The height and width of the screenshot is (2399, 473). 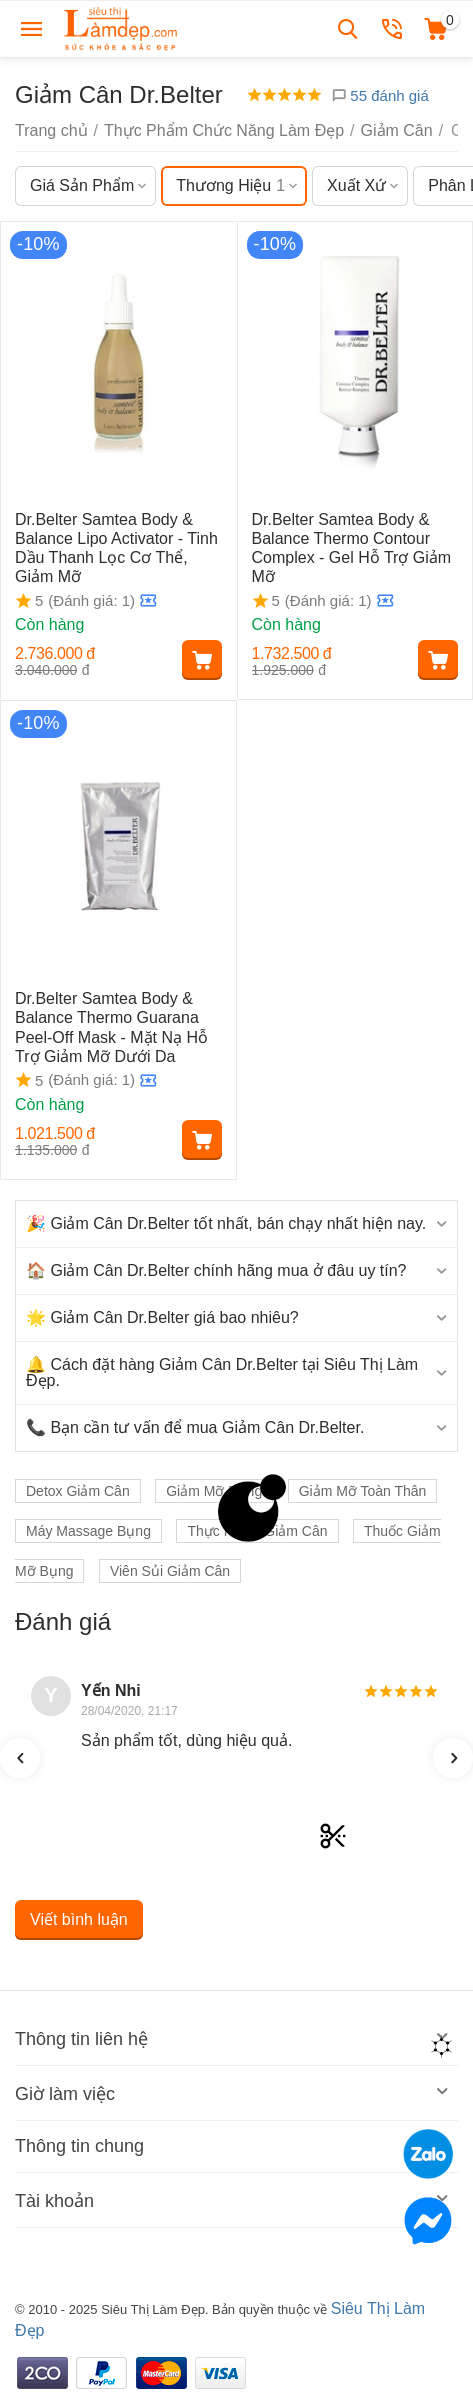 What do you see at coordinates (333, 1836) in the screenshot?
I see `cut selected content to clipboard` at bounding box center [333, 1836].